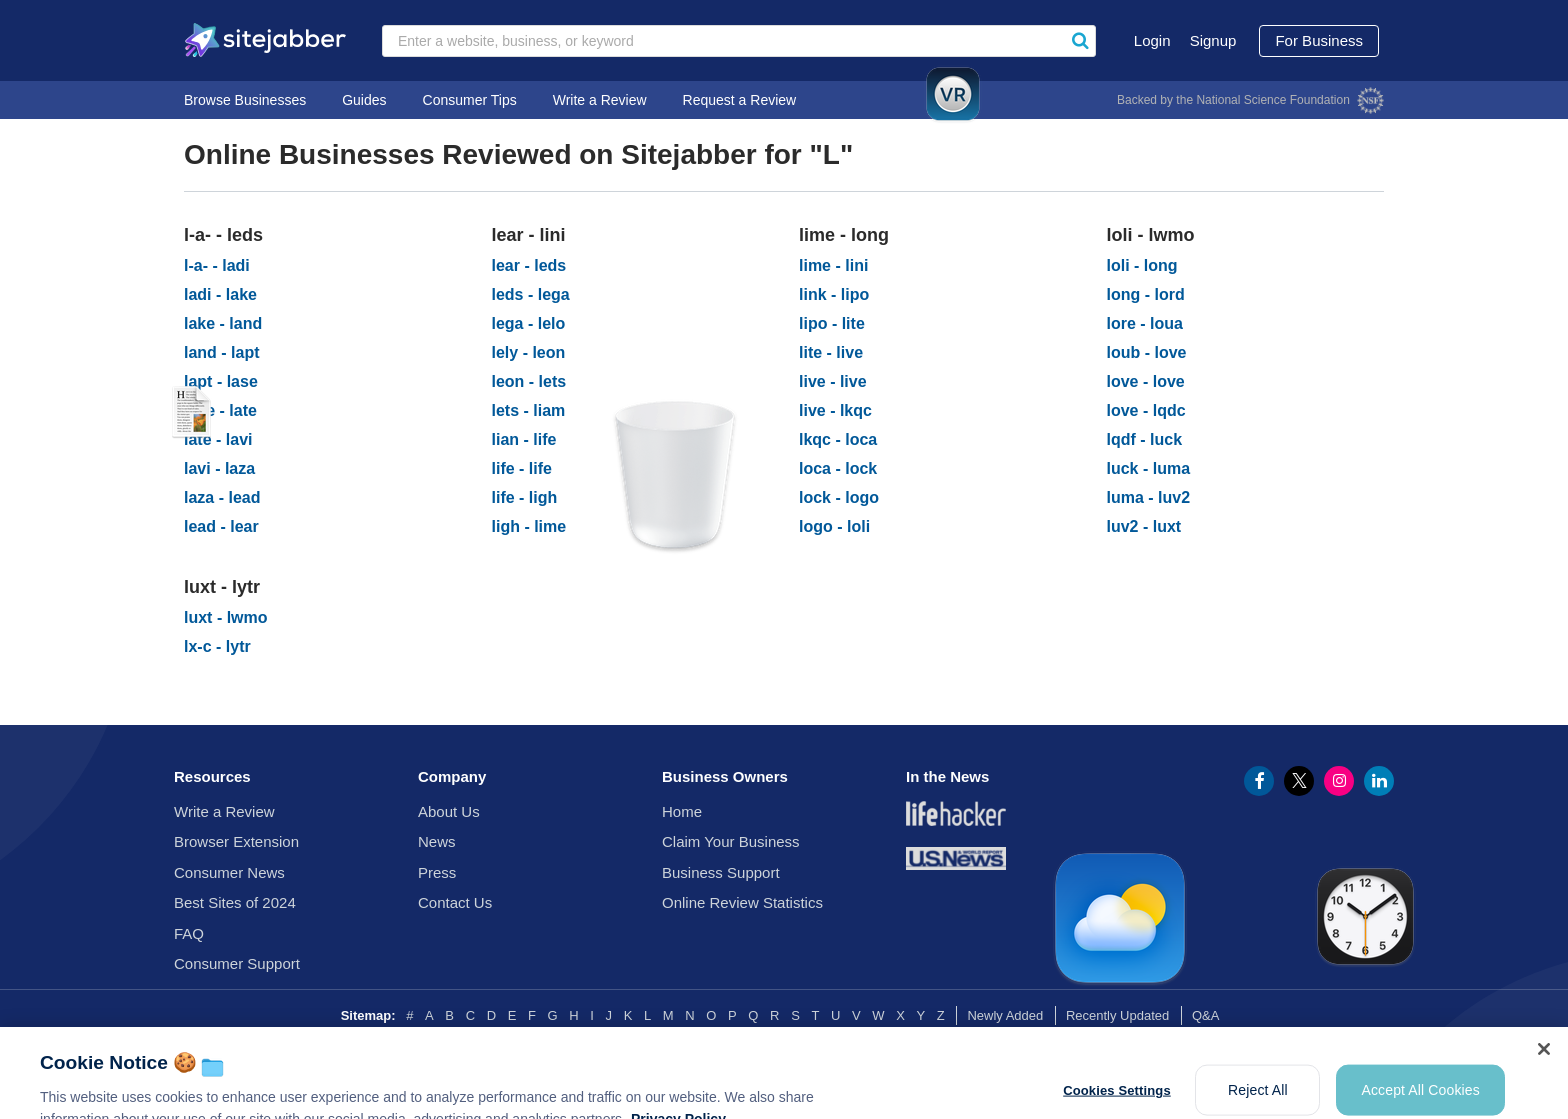 The image size is (1568, 1119). Describe the element at coordinates (191, 411) in the screenshot. I see `open a document or text file` at that location.